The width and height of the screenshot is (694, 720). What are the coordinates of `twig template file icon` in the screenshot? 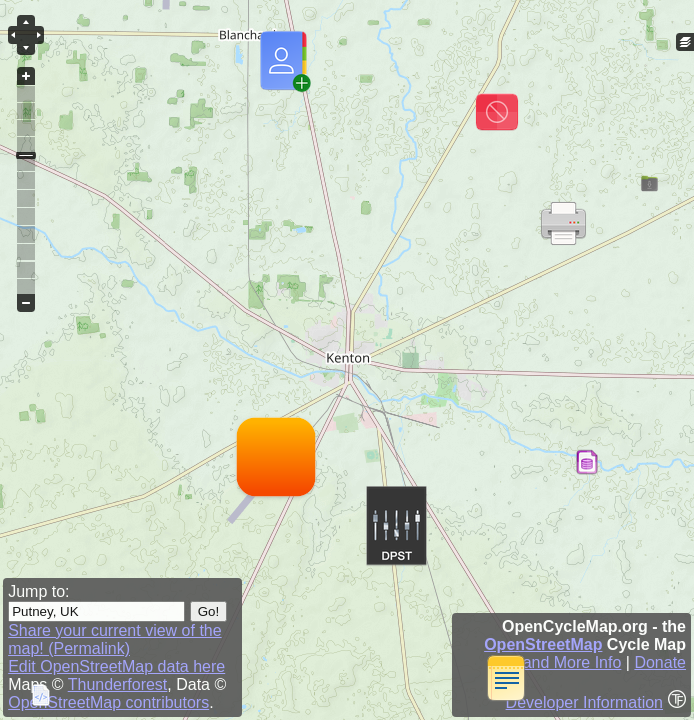 It's located at (41, 695).